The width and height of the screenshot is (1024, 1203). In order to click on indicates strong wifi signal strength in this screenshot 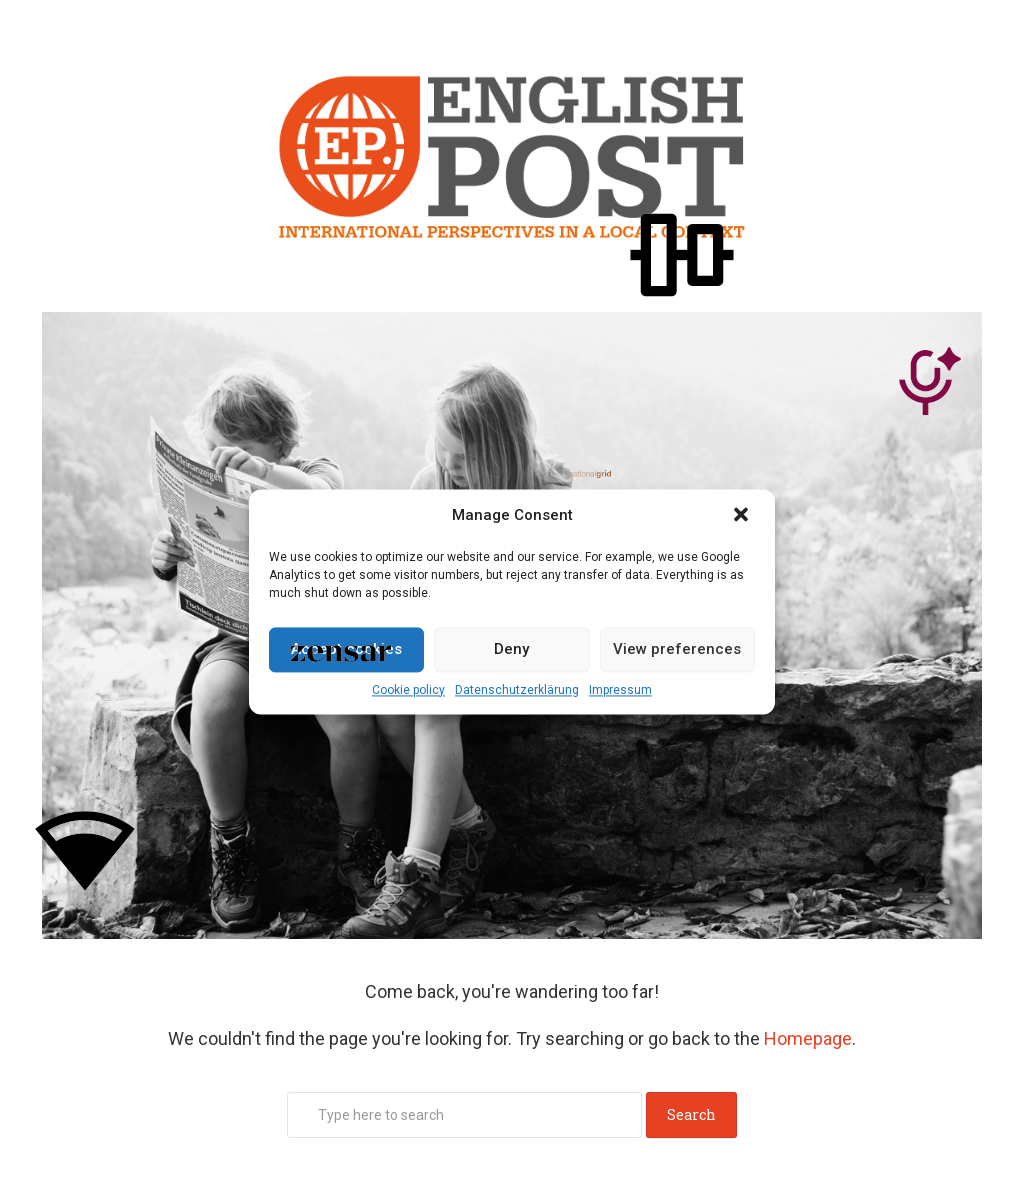, I will do `click(85, 851)`.